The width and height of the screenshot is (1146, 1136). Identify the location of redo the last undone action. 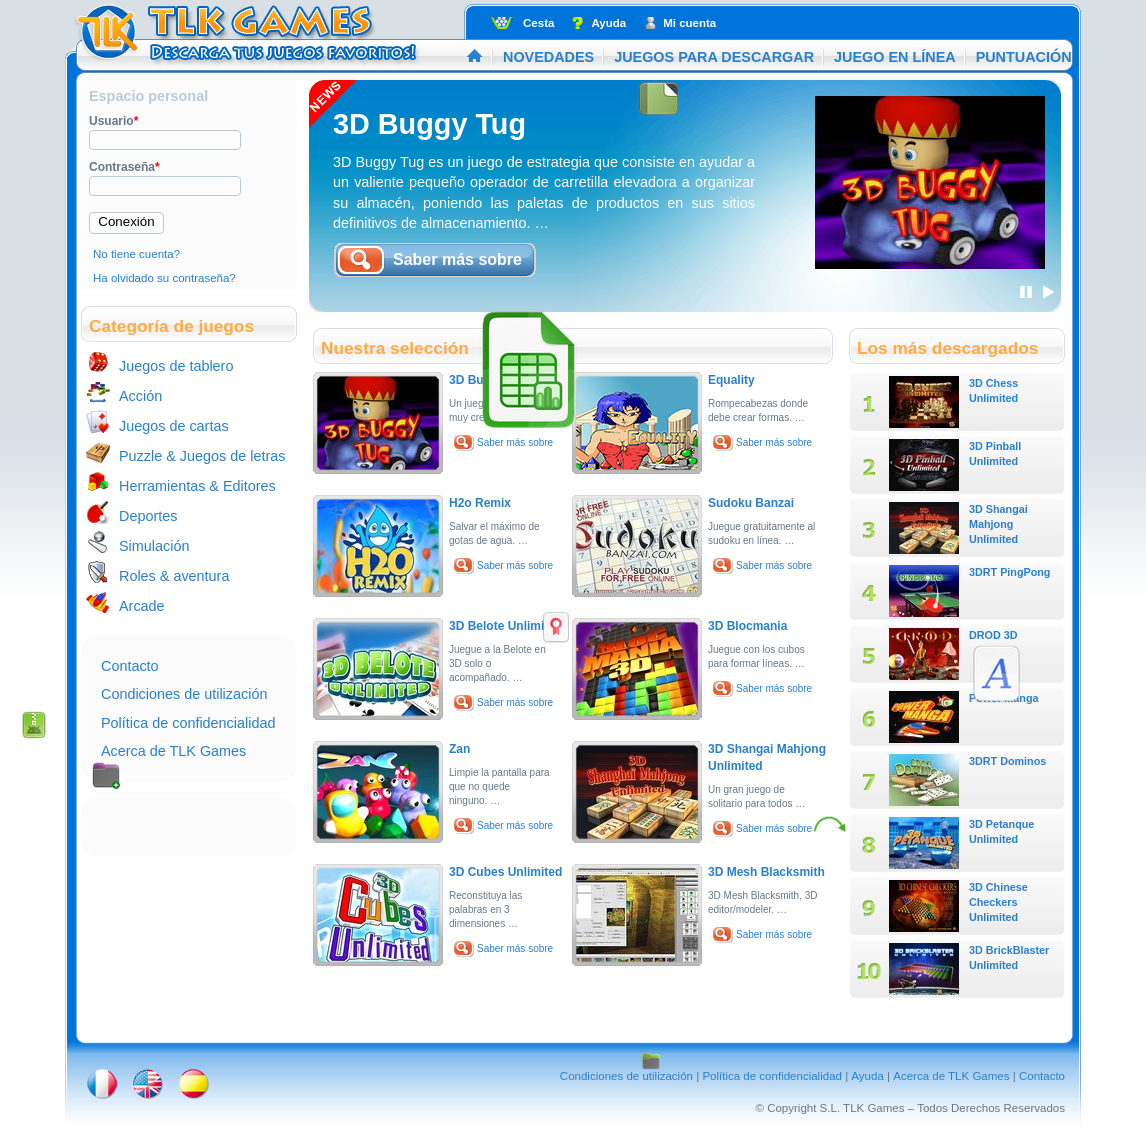
(829, 824).